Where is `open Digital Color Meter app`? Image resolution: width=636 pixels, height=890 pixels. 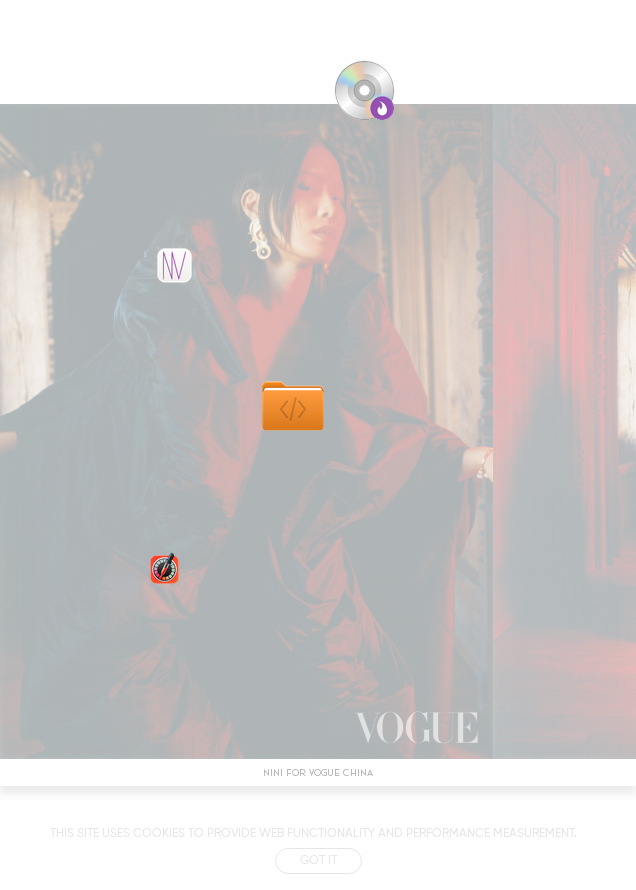 open Digital Color Meter app is located at coordinates (164, 569).